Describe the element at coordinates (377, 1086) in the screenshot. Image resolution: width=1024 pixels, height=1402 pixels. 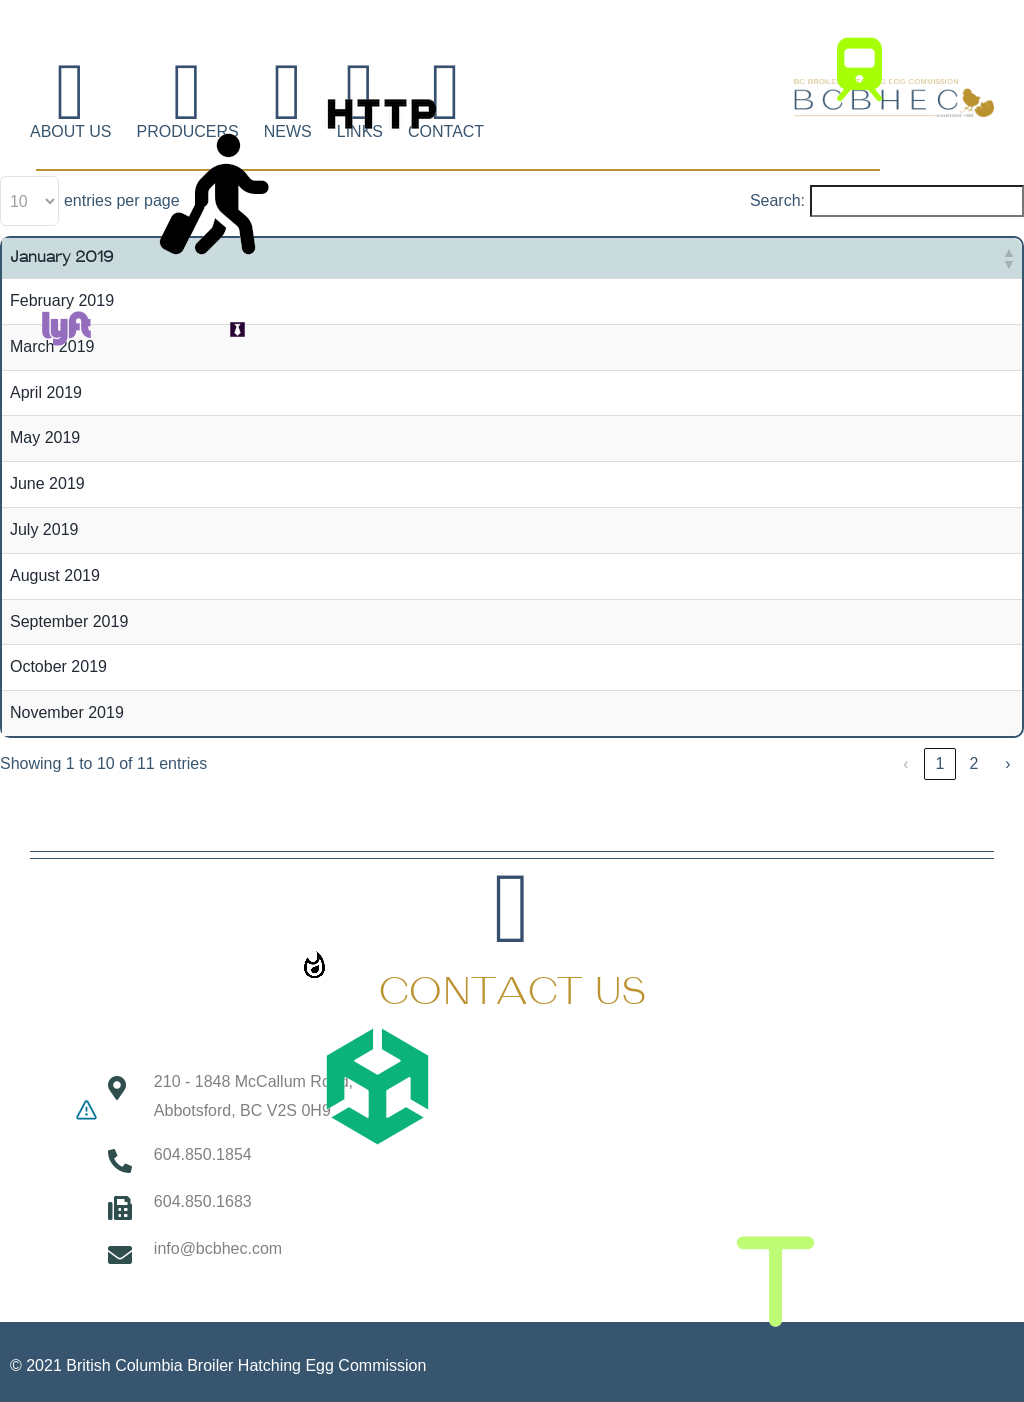
I see `Unity game engine logo` at that location.